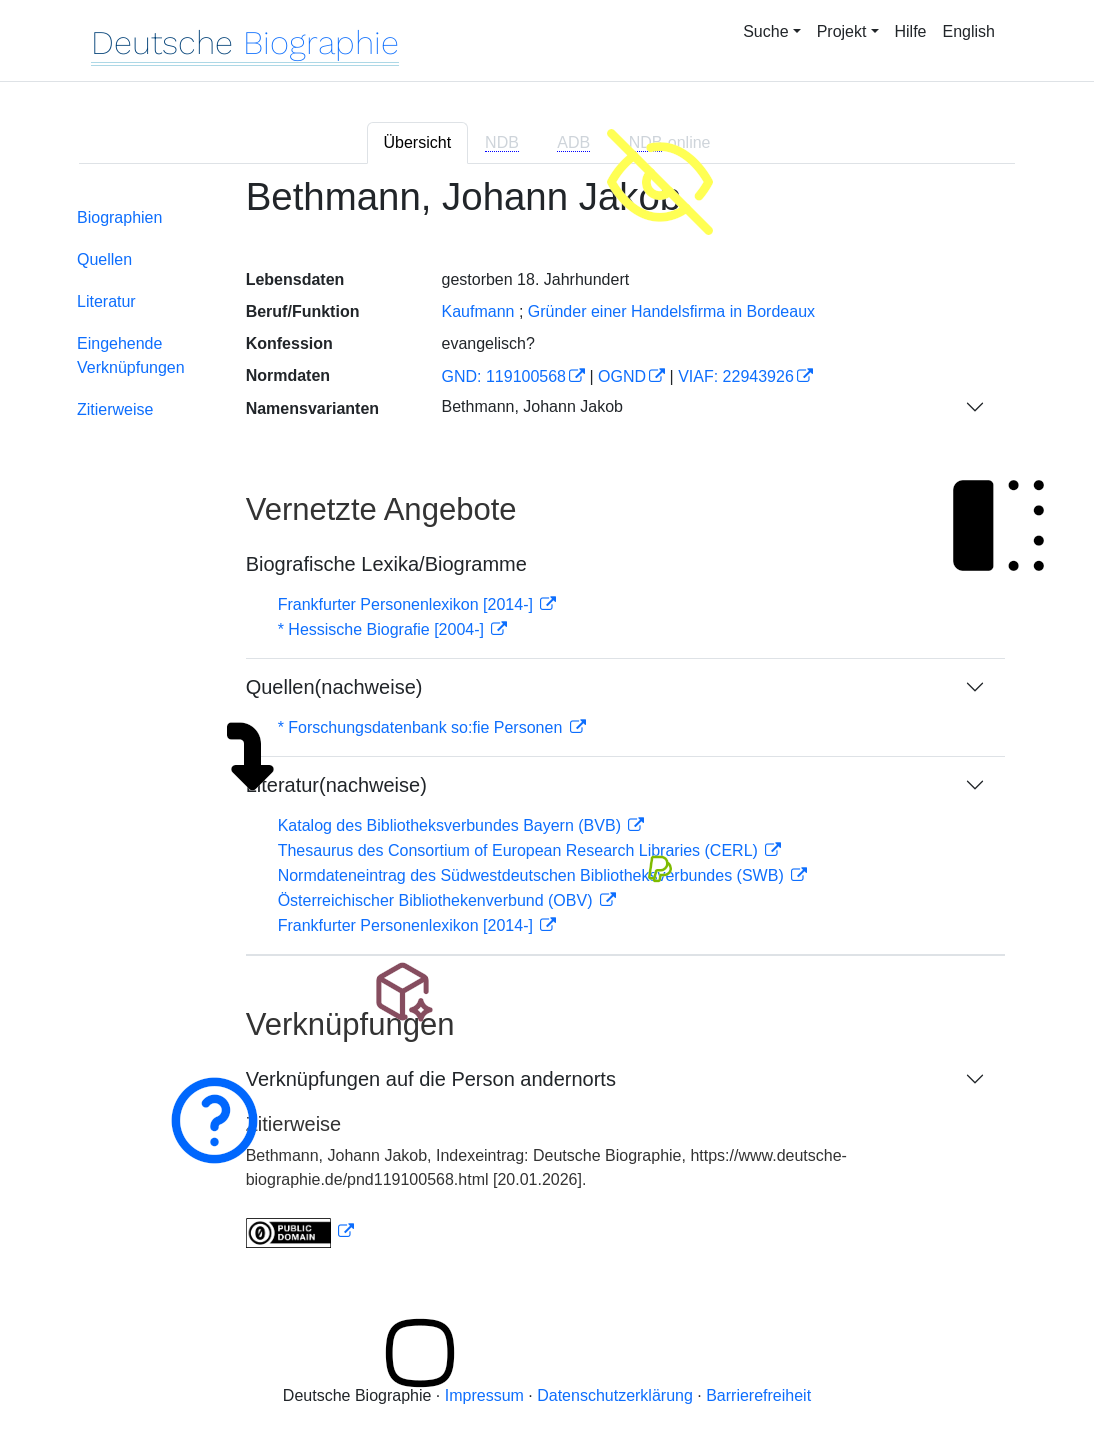 The image size is (1094, 1454). Describe the element at coordinates (252, 756) in the screenshot. I see `go down a level or subdirectory` at that location.